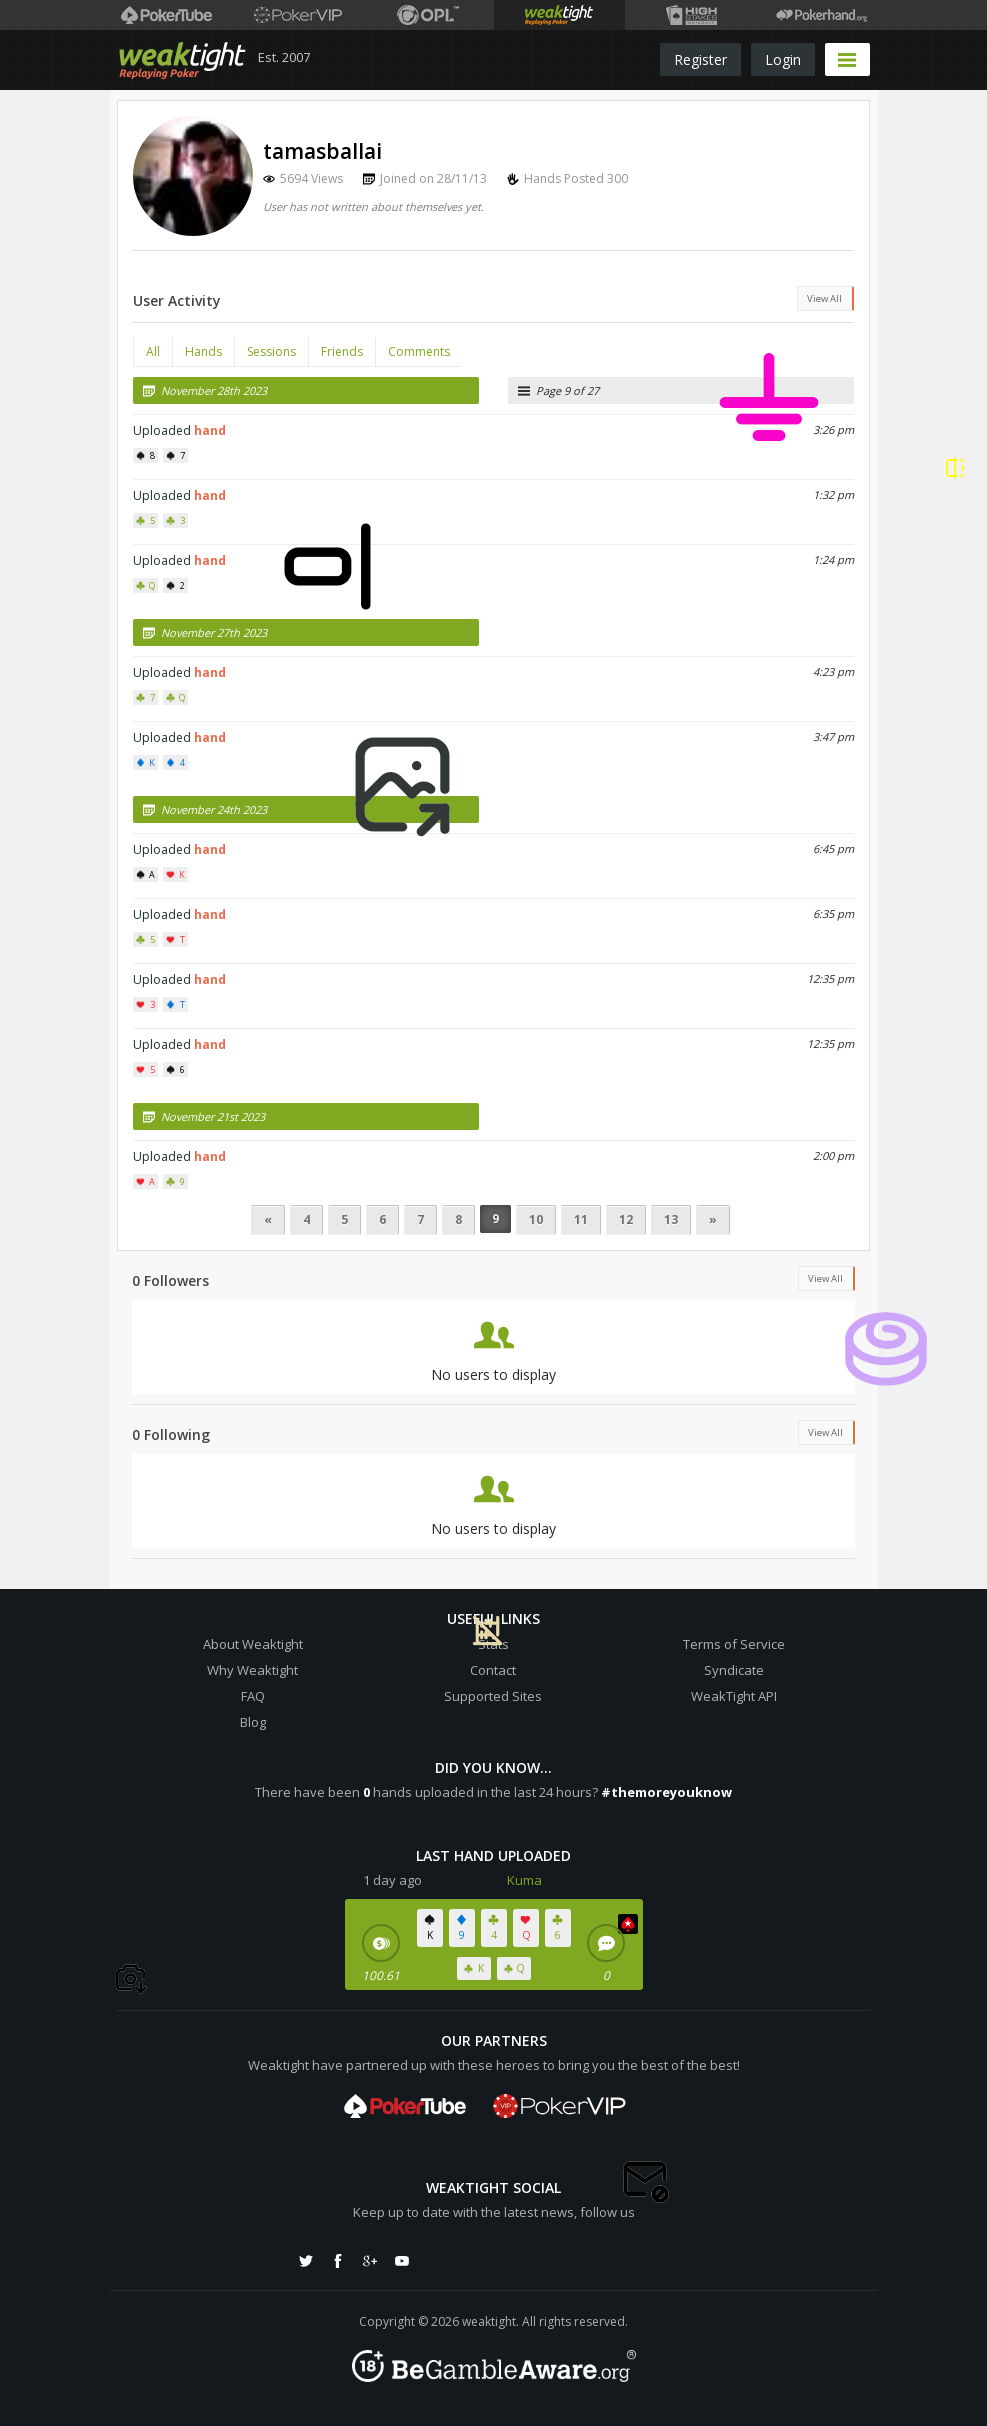  What do you see at coordinates (402, 784) in the screenshot?
I see `share a photo or image` at bounding box center [402, 784].